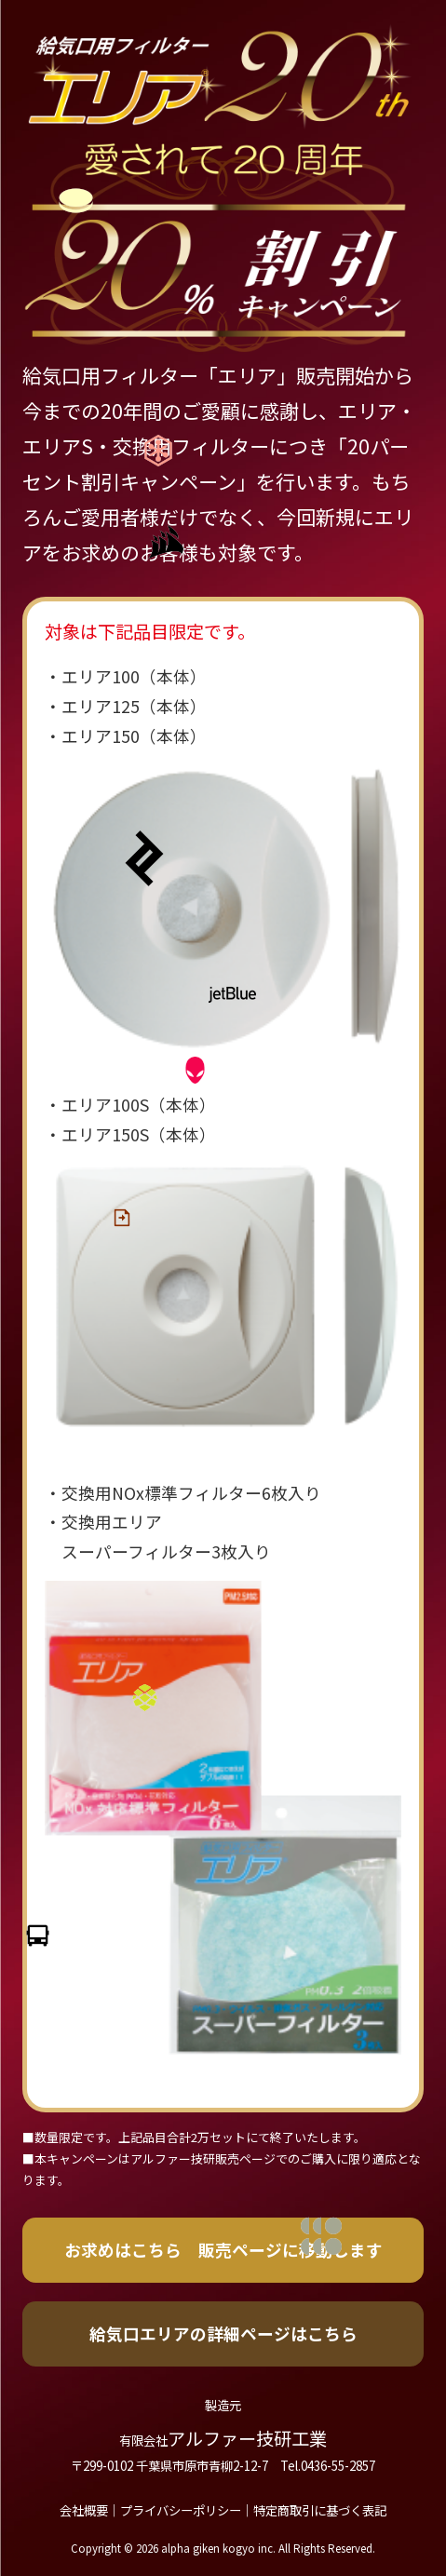 The width and height of the screenshot is (446, 2576). Describe the element at coordinates (321, 2236) in the screenshot. I see `openverse logo` at that location.